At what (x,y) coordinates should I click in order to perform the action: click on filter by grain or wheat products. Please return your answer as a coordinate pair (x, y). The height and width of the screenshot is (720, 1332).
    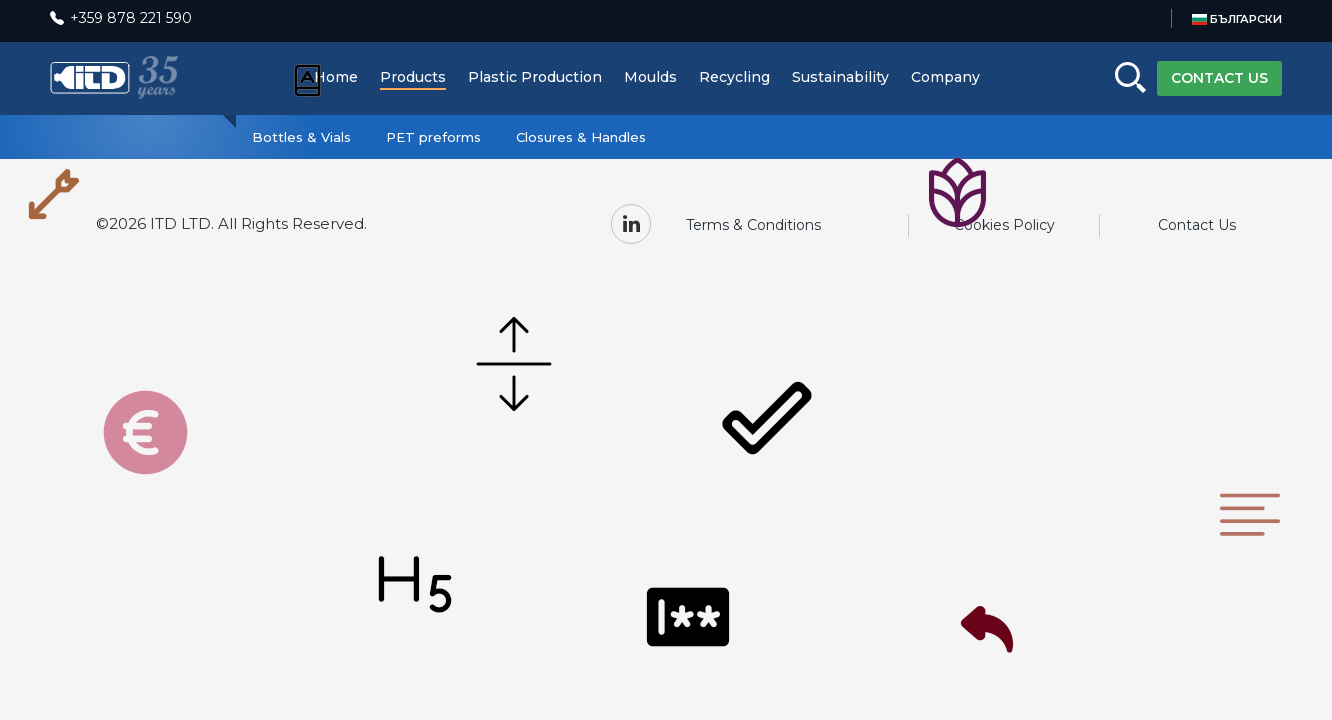
    Looking at the image, I should click on (957, 193).